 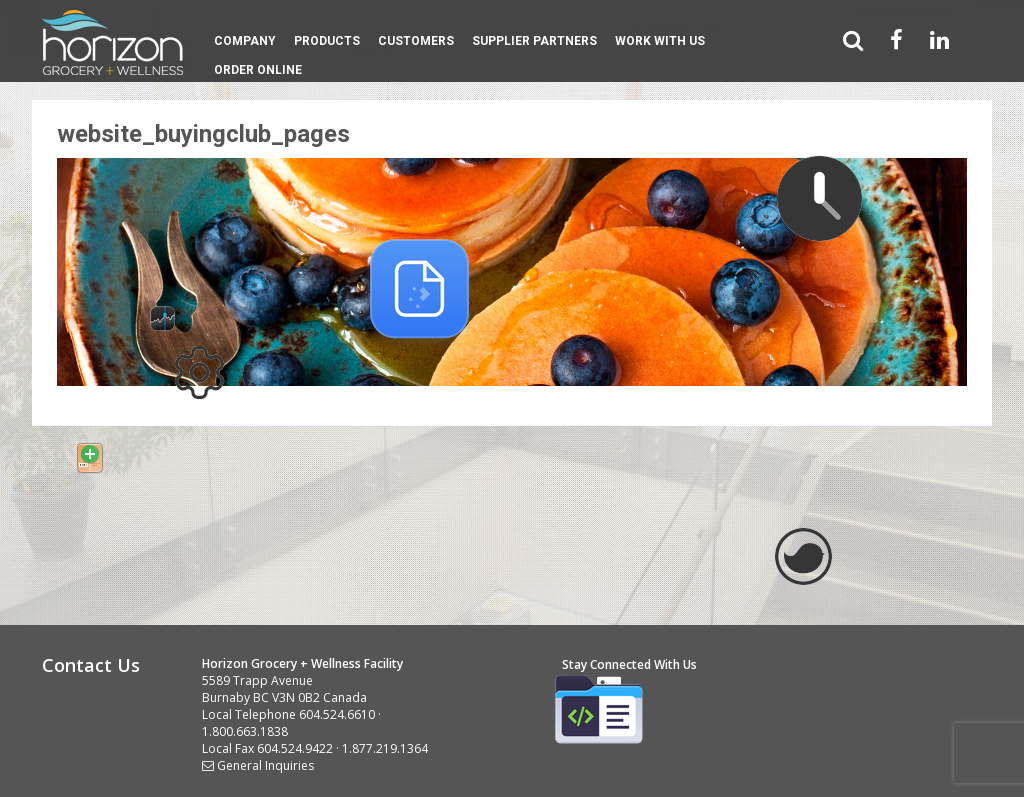 I want to click on indicates urgent or time-sensitive status, so click(x=819, y=198).